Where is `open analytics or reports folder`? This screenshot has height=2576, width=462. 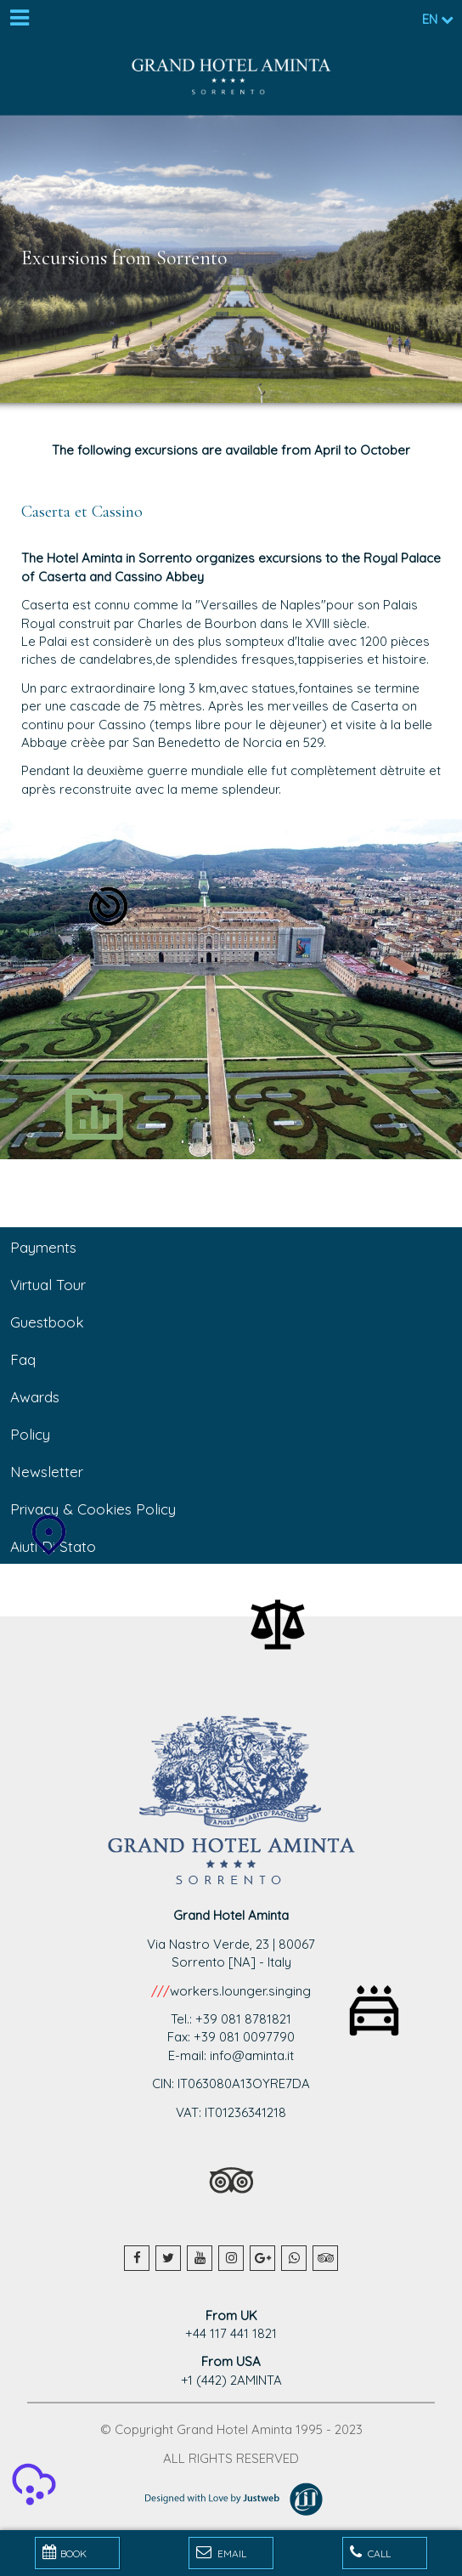 open analytics or reports folder is located at coordinates (94, 1114).